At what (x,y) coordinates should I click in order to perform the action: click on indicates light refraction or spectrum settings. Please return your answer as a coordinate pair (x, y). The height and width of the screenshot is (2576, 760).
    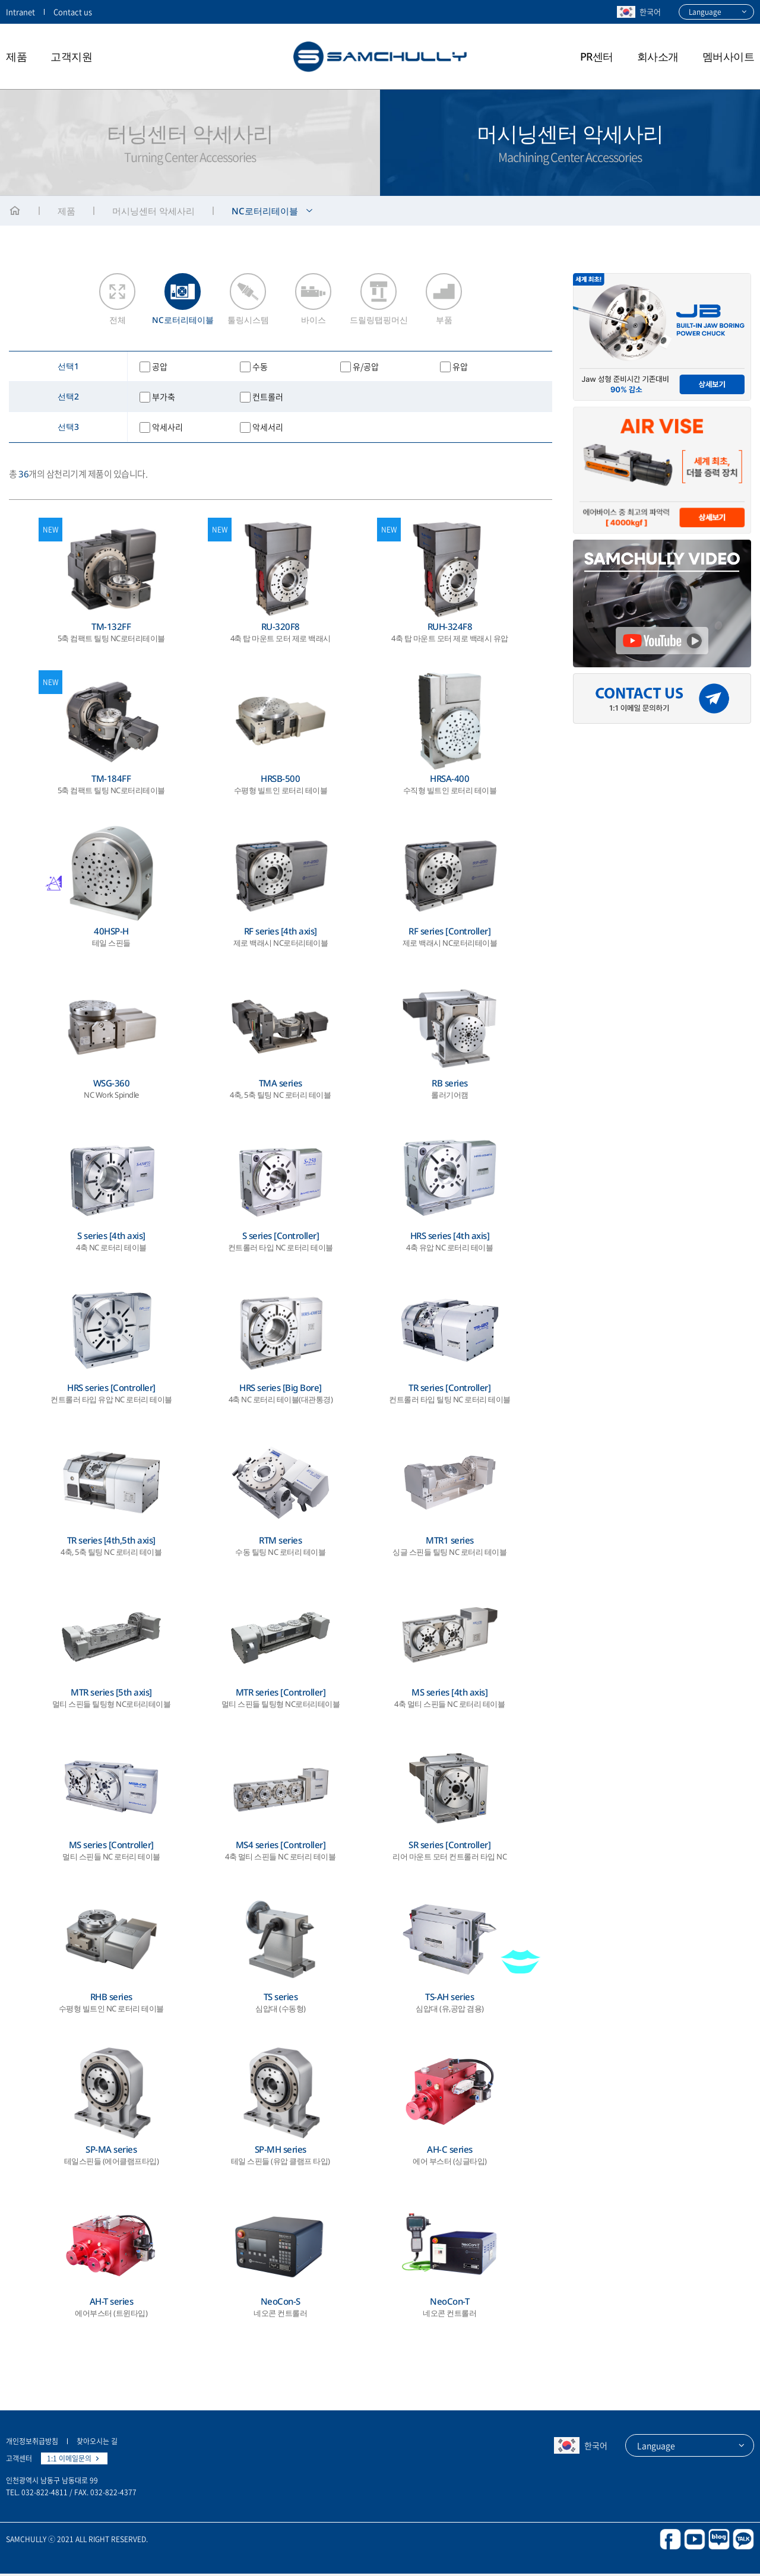
    Looking at the image, I should click on (53, 883).